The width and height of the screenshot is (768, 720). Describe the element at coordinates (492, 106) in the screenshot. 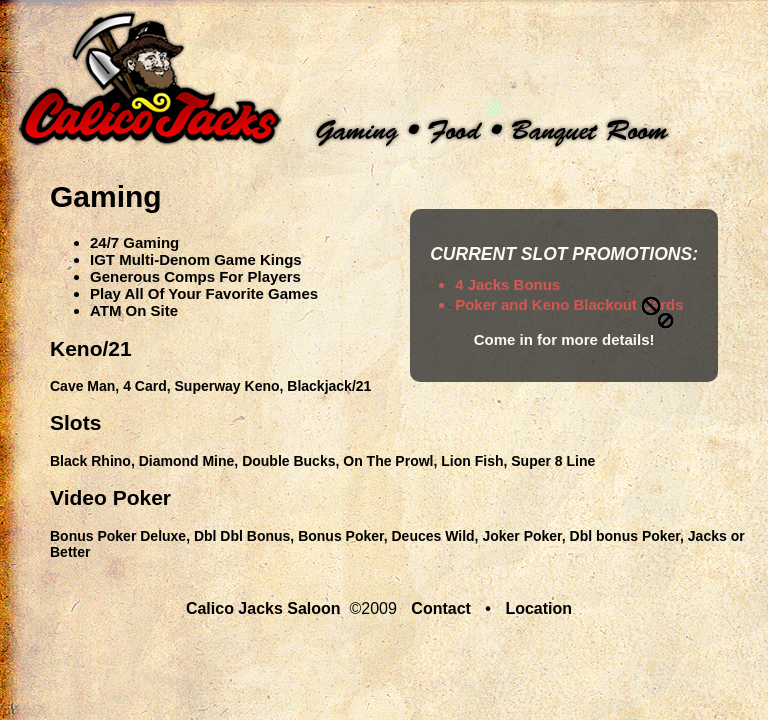

I see `view circular chart or arc graph data` at that location.